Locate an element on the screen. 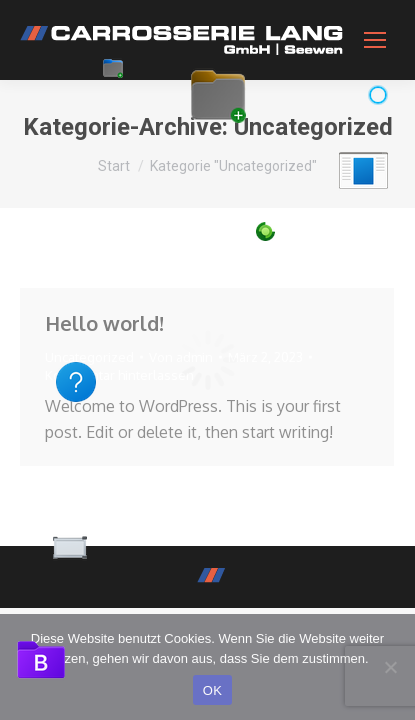 This screenshot has height=720, width=415. folder containing bootstrap framework files is located at coordinates (41, 661).